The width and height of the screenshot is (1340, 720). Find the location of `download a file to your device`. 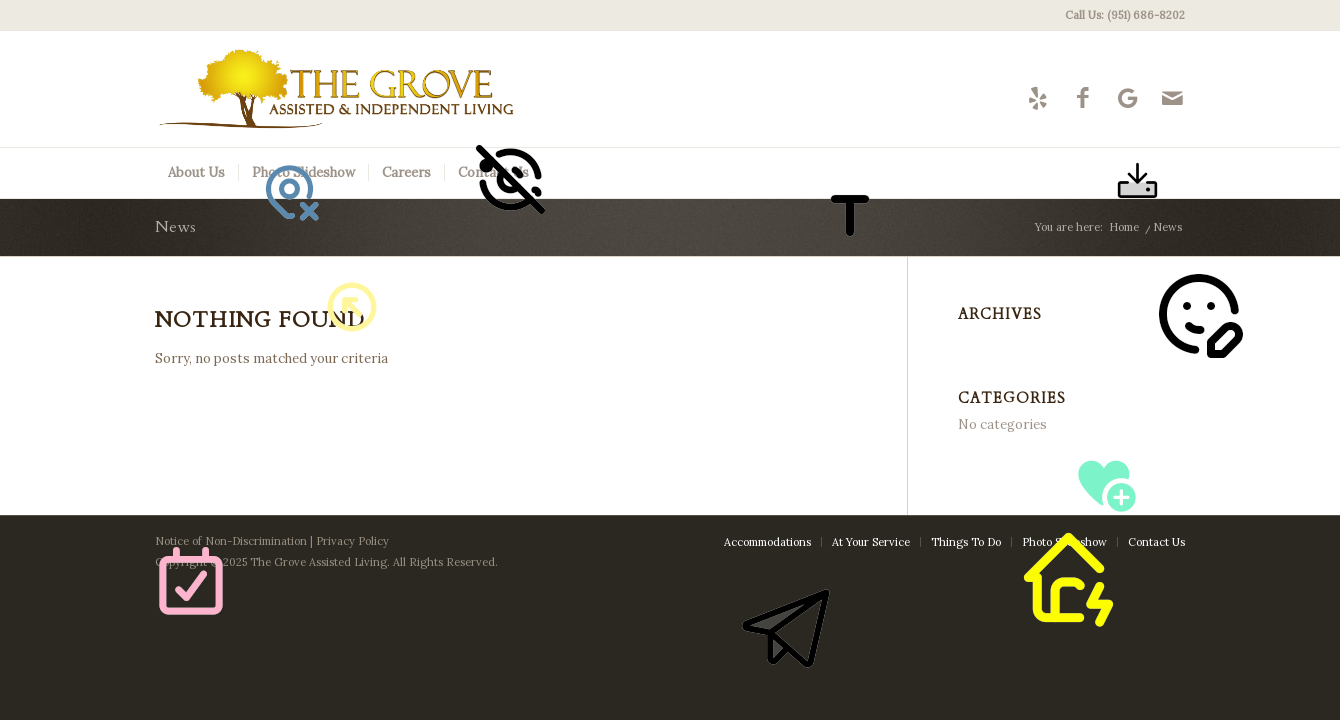

download a file to your device is located at coordinates (1137, 182).